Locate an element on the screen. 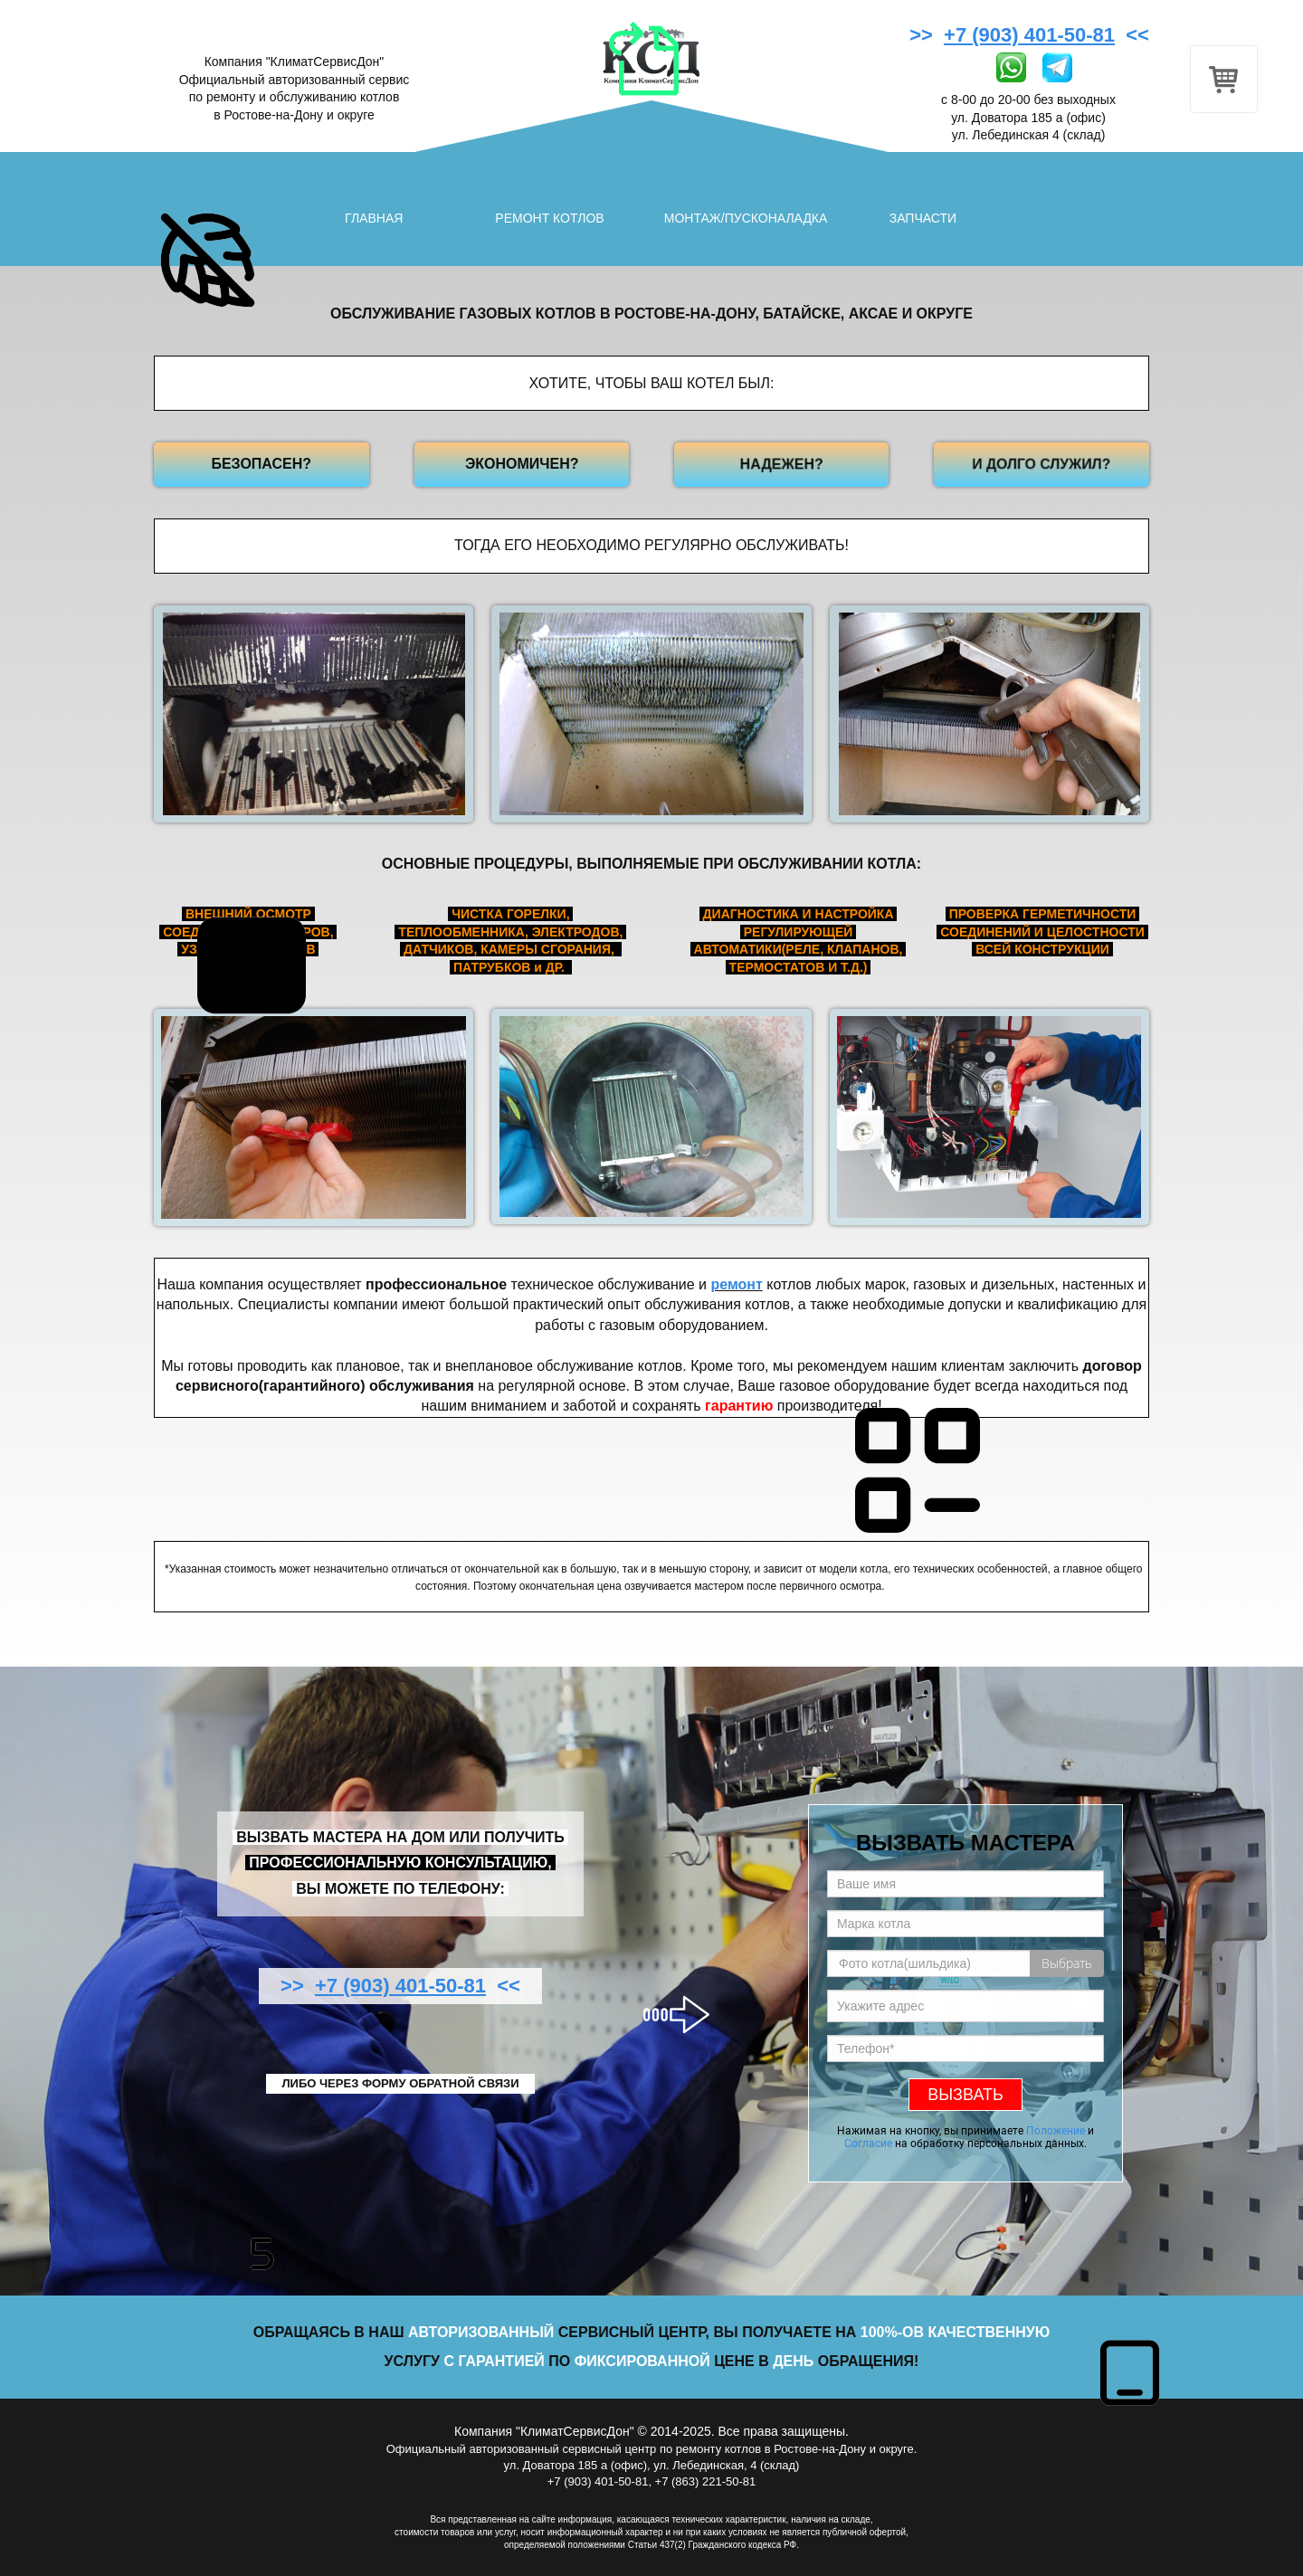 The width and height of the screenshot is (1303, 2576). disable hop or jump animation is located at coordinates (207, 260).